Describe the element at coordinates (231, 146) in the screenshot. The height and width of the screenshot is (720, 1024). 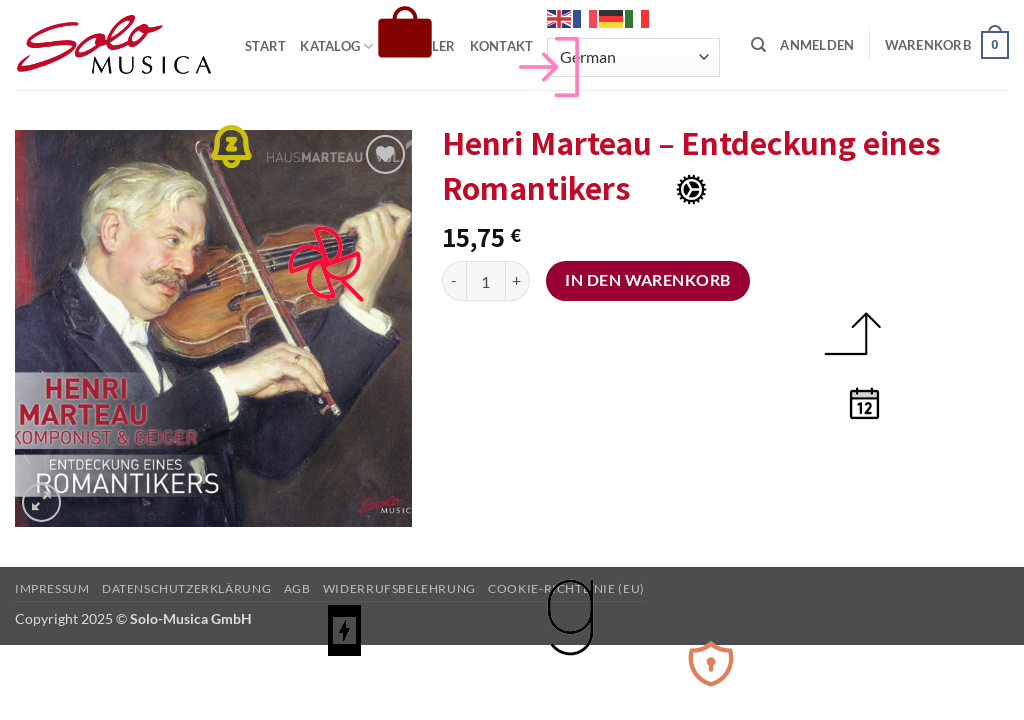
I see `enable sleep mode or snooze notifications` at that location.